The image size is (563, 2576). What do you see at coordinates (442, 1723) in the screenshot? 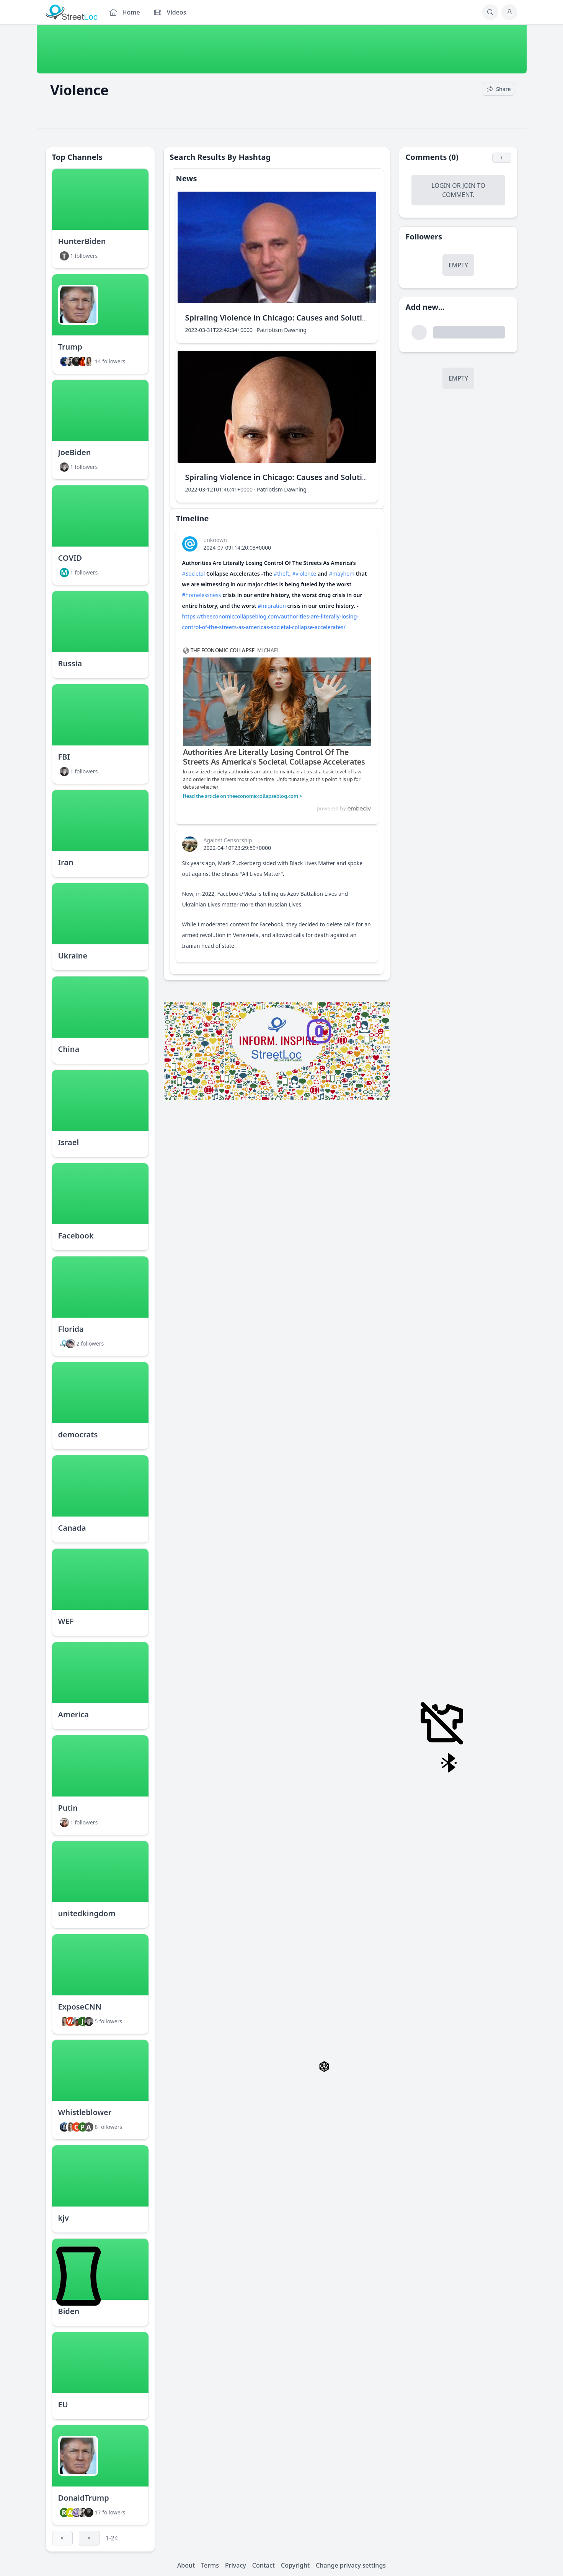
I see `clothing item unavailable or out of stock` at bounding box center [442, 1723].